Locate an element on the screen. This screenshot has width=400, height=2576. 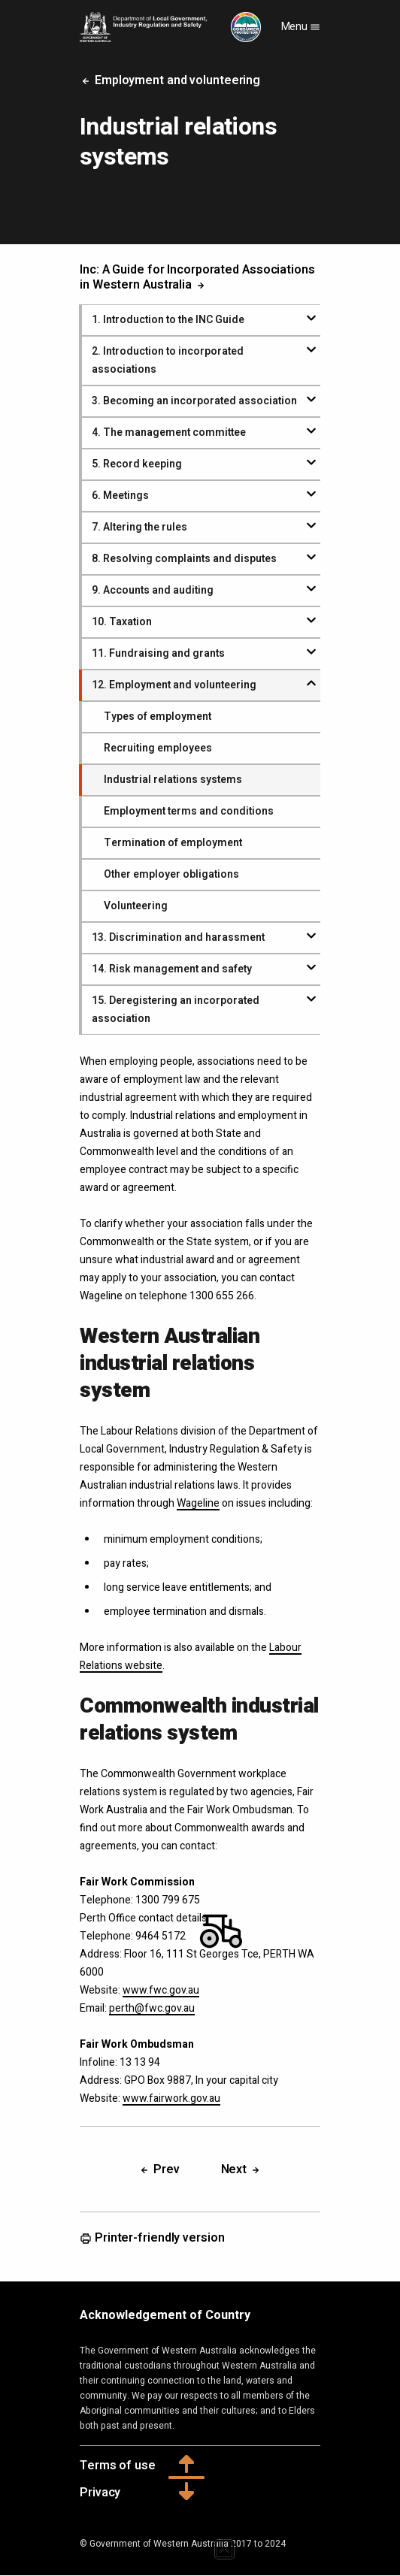
access farming or agricultural features is located at coordinates (220, 1930).